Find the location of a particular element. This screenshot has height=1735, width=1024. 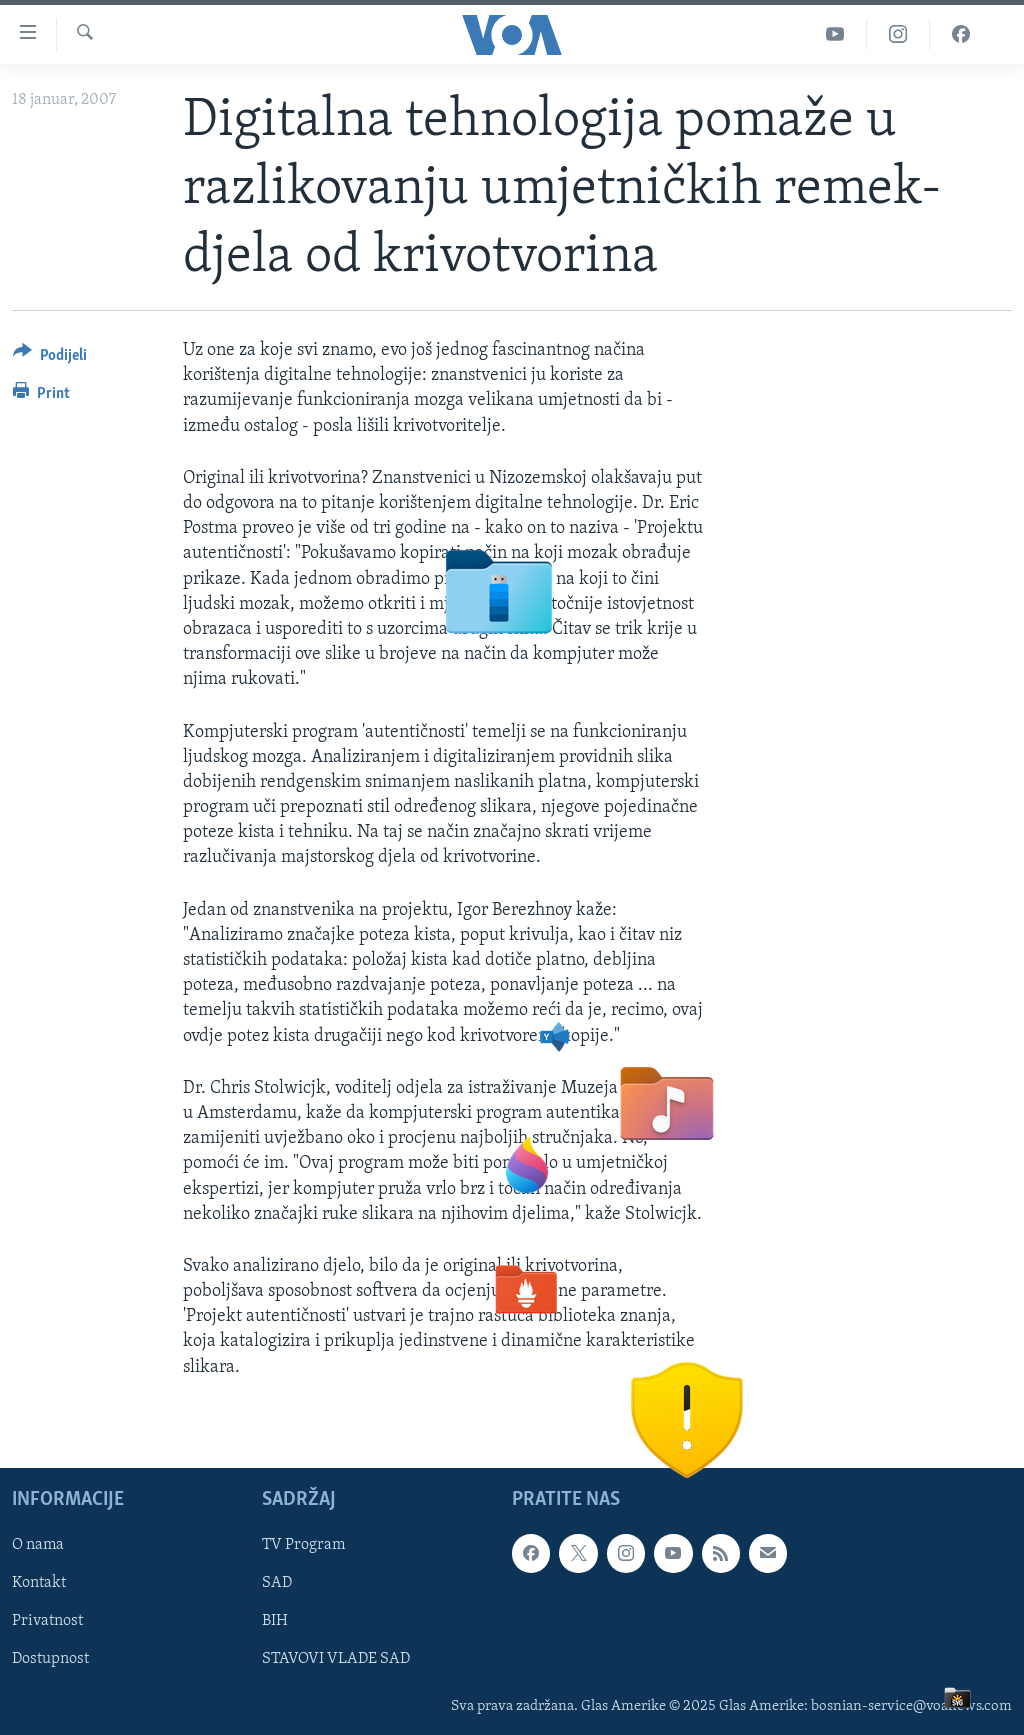

open Paint 3D application is located at coordinates (527, 1165).